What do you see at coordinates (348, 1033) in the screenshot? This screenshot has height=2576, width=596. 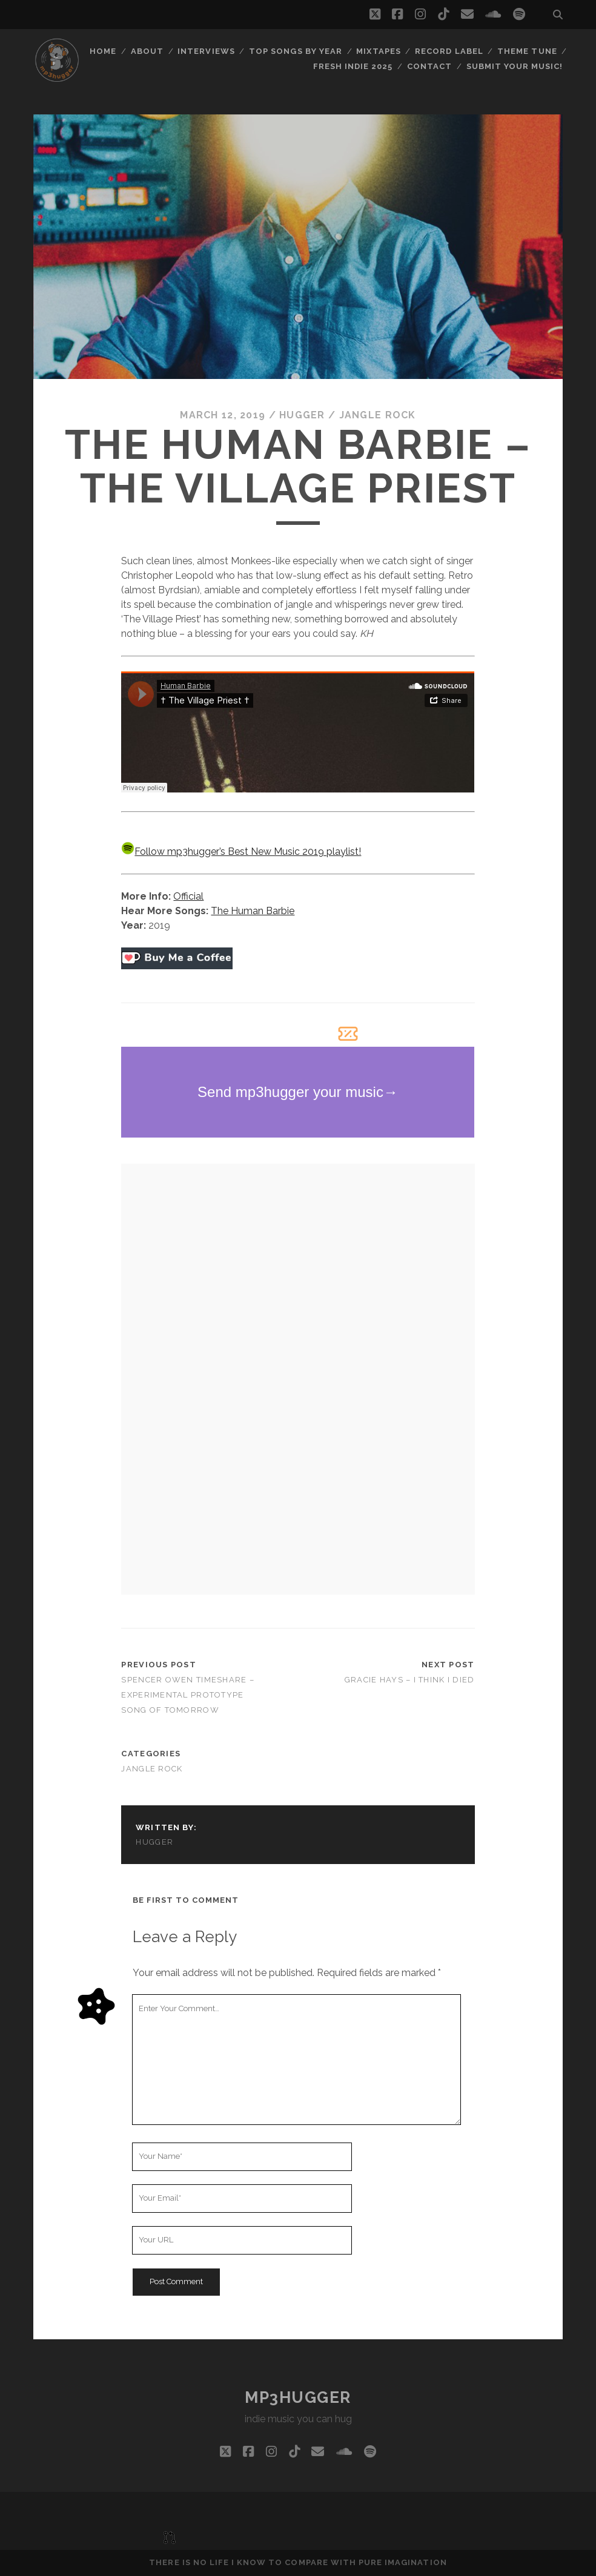 I see `apply a discount or promo code` at bounding box center [348, 1033].